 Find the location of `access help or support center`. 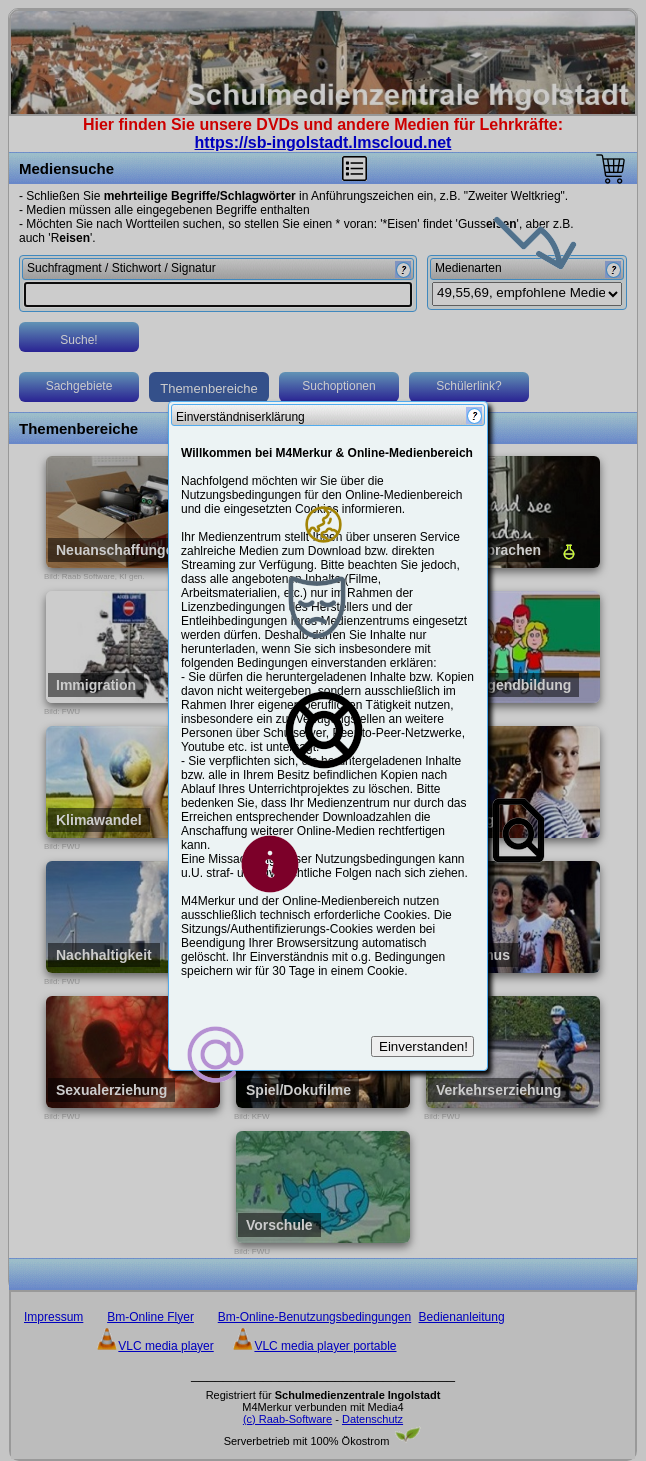

access help or support center is located at coordinates (324, 730).